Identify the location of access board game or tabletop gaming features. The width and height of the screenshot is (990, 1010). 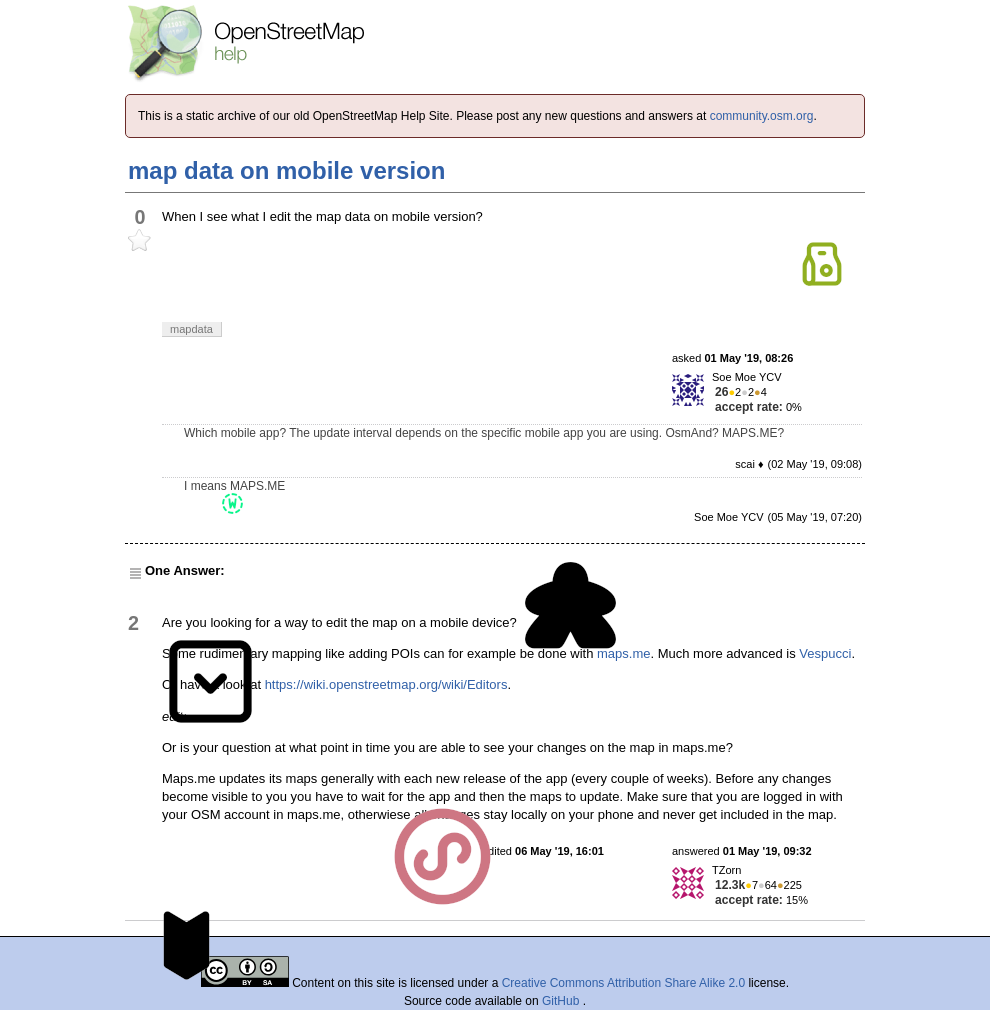
(570, 607).